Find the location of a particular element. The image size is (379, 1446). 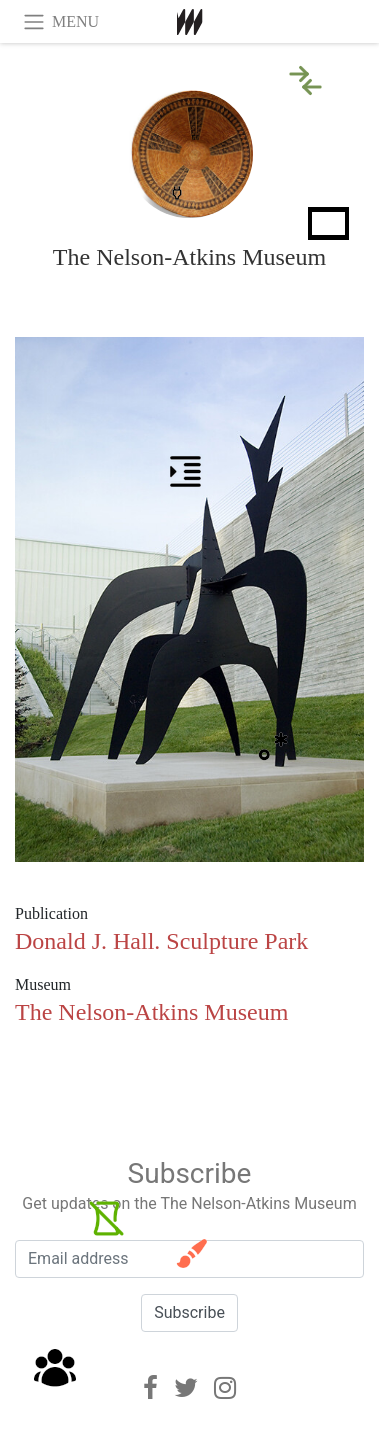

indicates device is charging or connected to power is located at coordinates (177, 193).